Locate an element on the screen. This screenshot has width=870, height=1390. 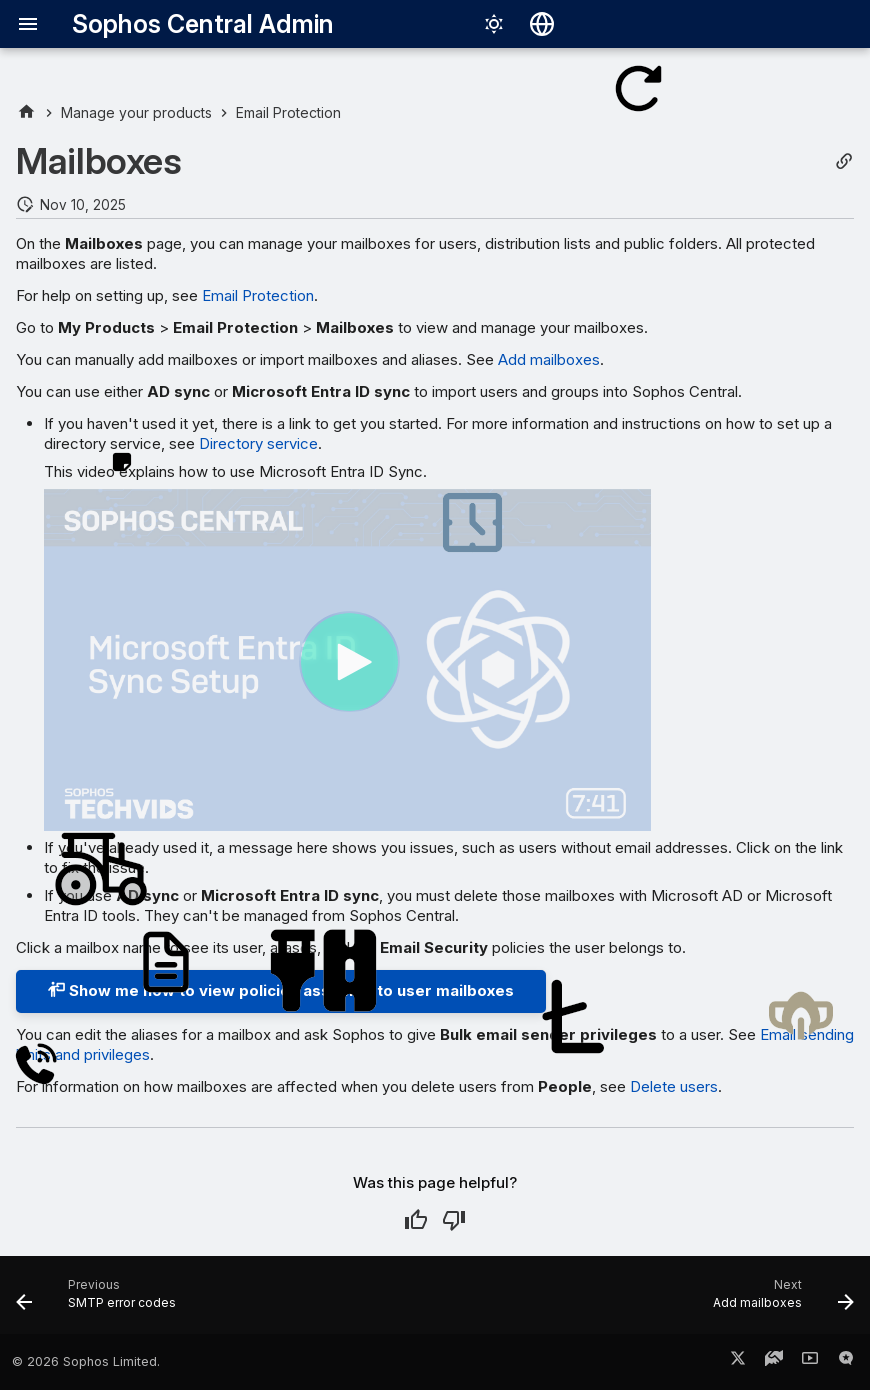
view document or text file is located at coordinates (166, 962).